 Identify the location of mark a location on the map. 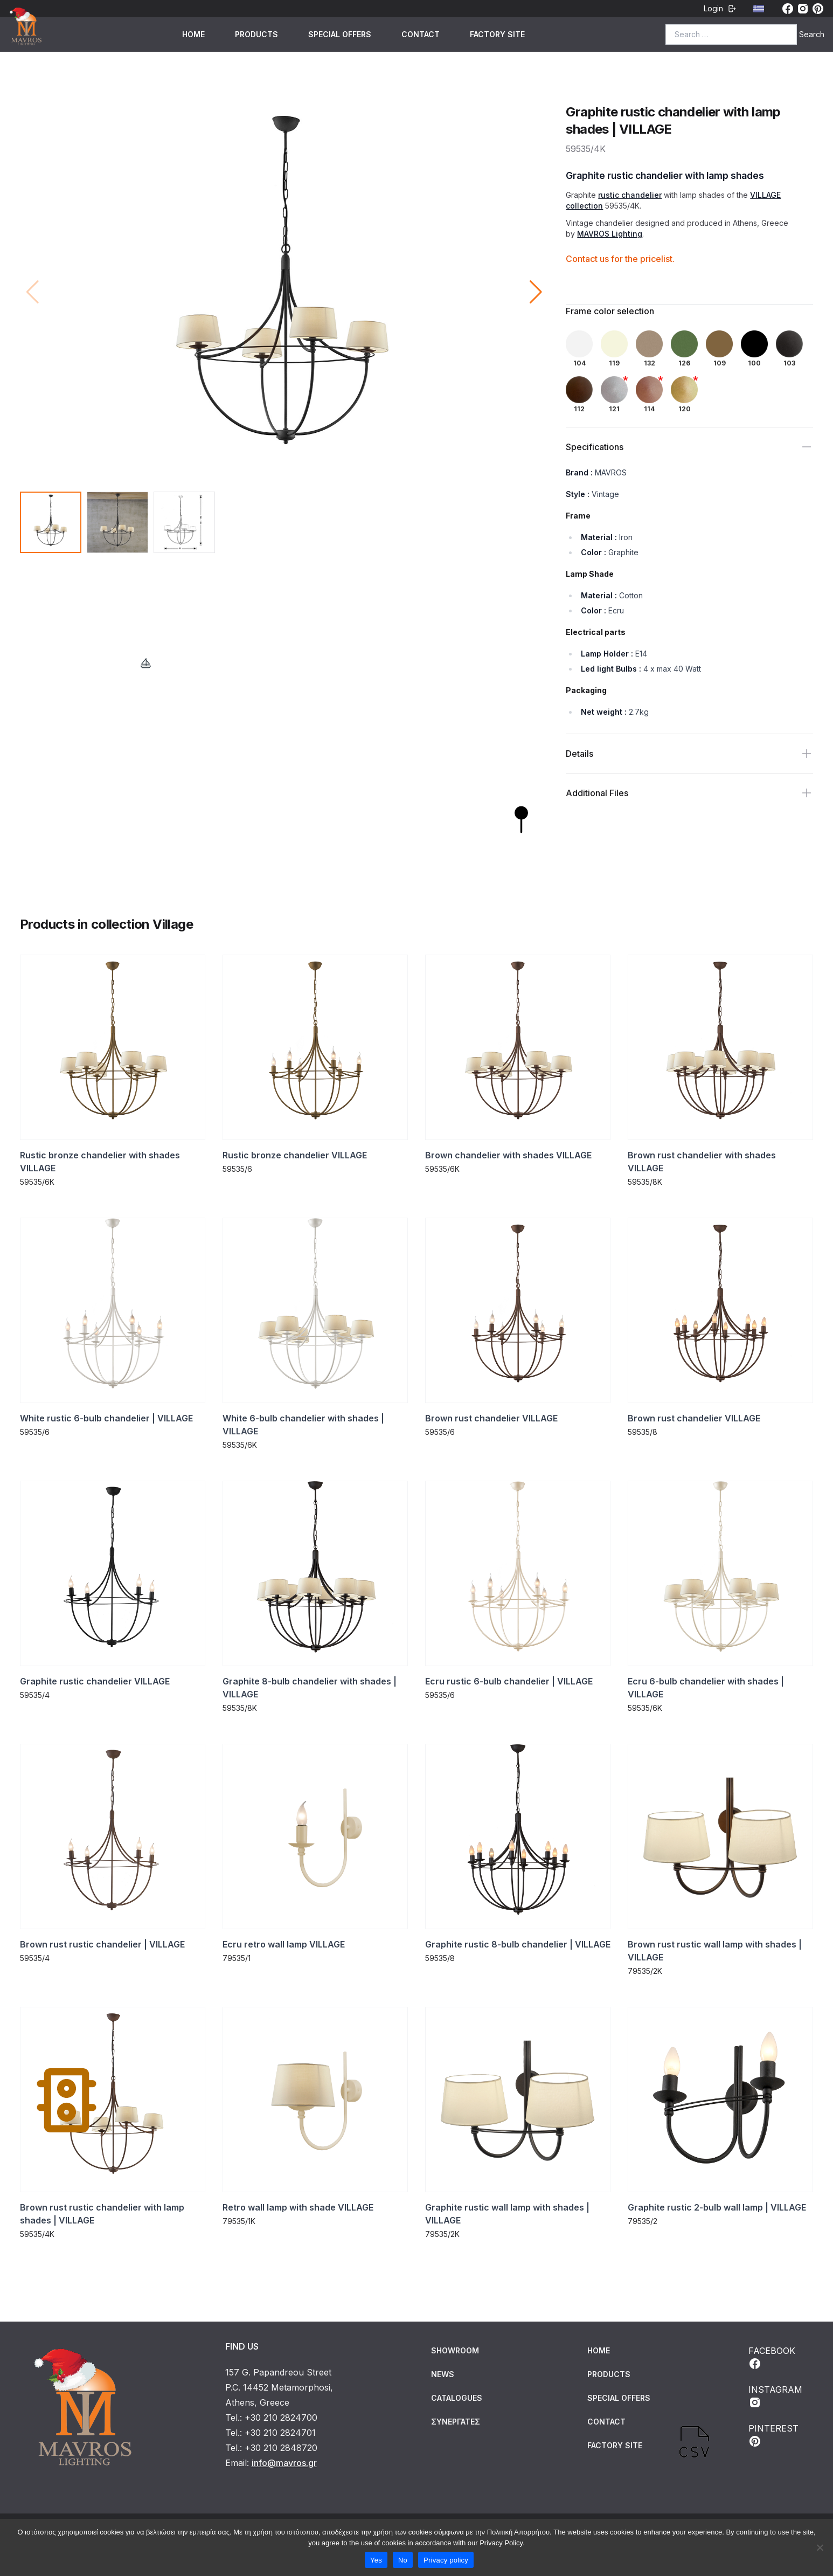
(521, 819).